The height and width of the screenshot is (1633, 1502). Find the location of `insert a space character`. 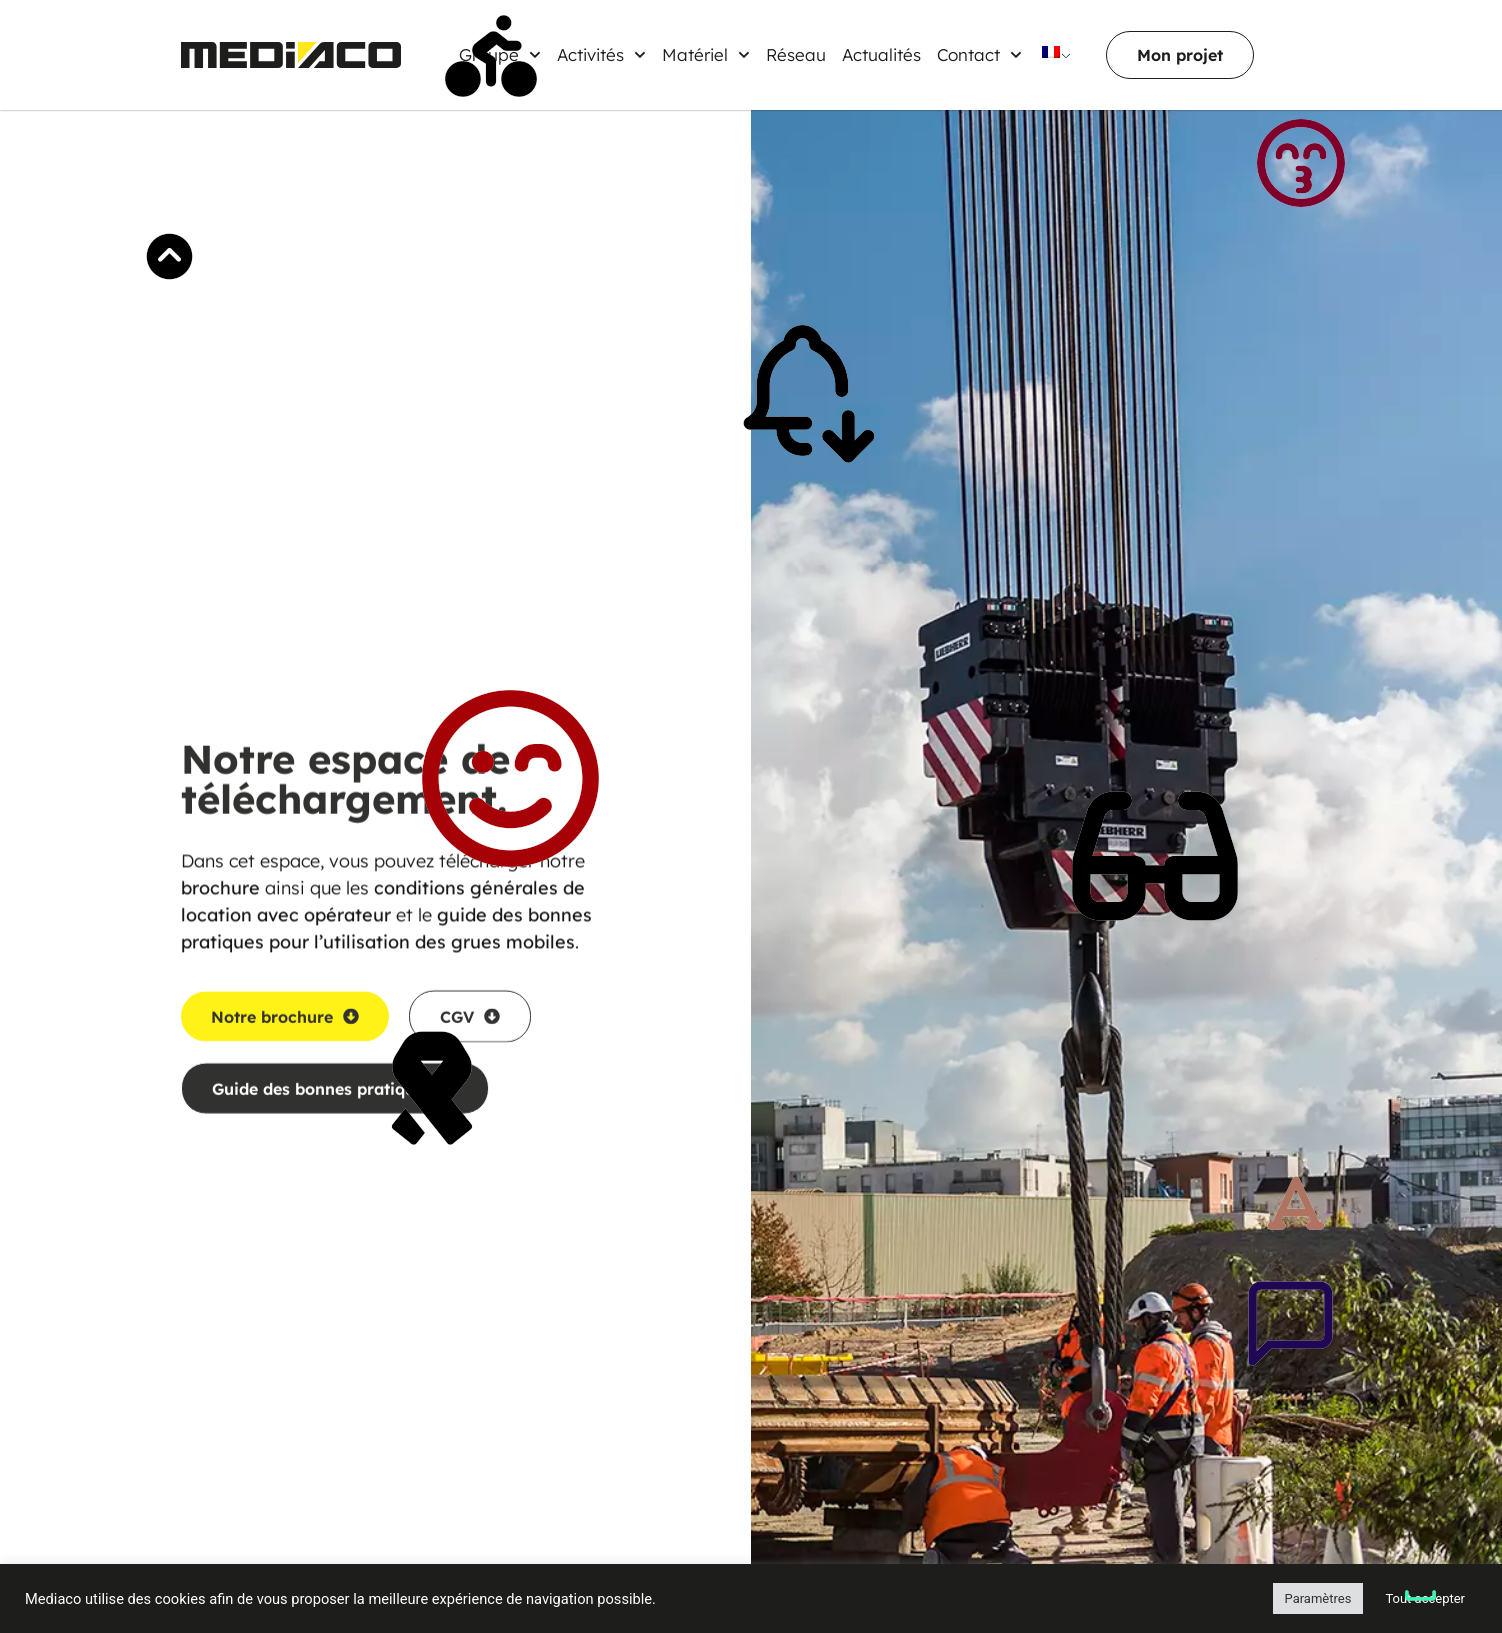

insert a space character is located at coordinates (1420, 1595).